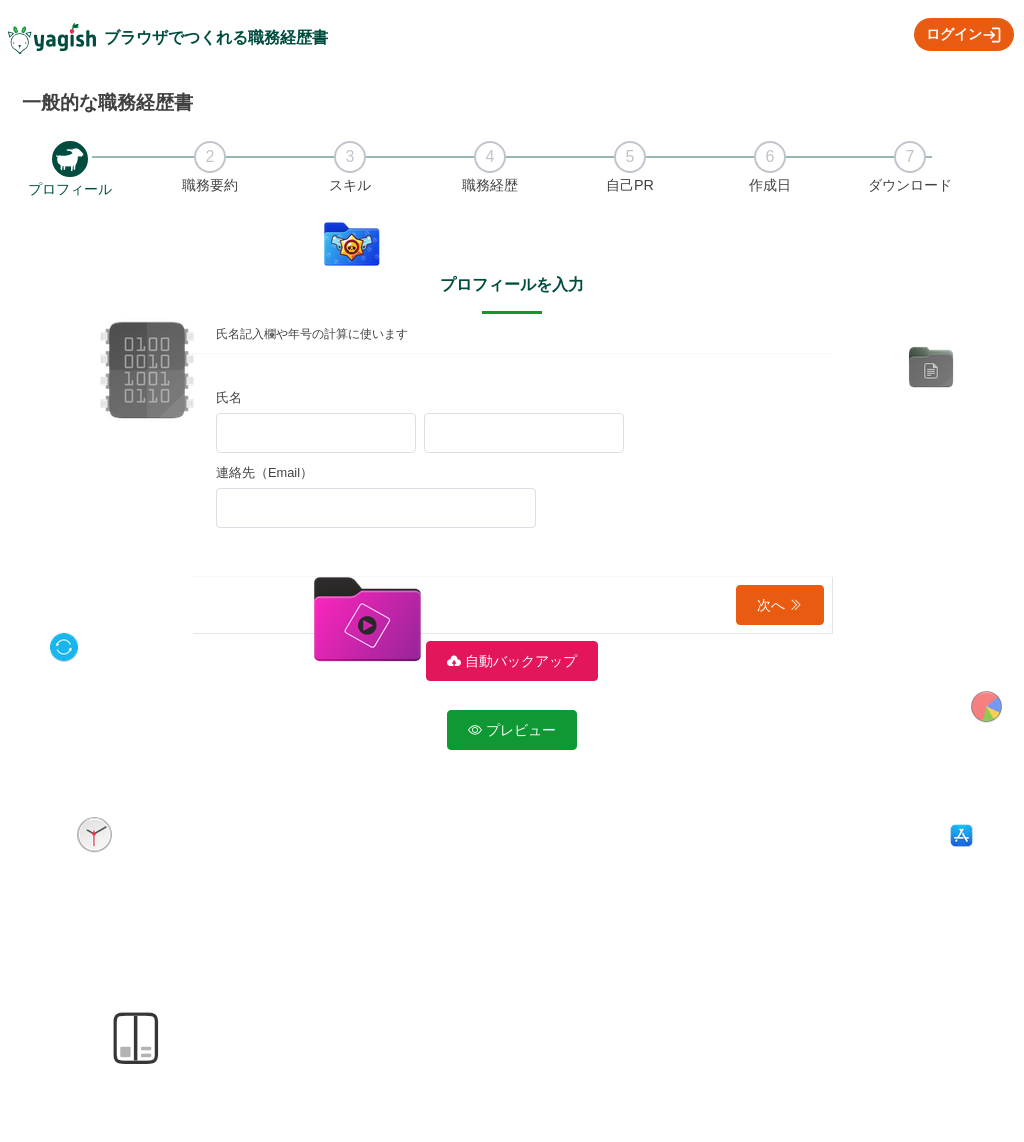  What do you see at coordinates (94, 834) in the screenshot?
I see `open date and time settings` at bounding box center [94, 834].